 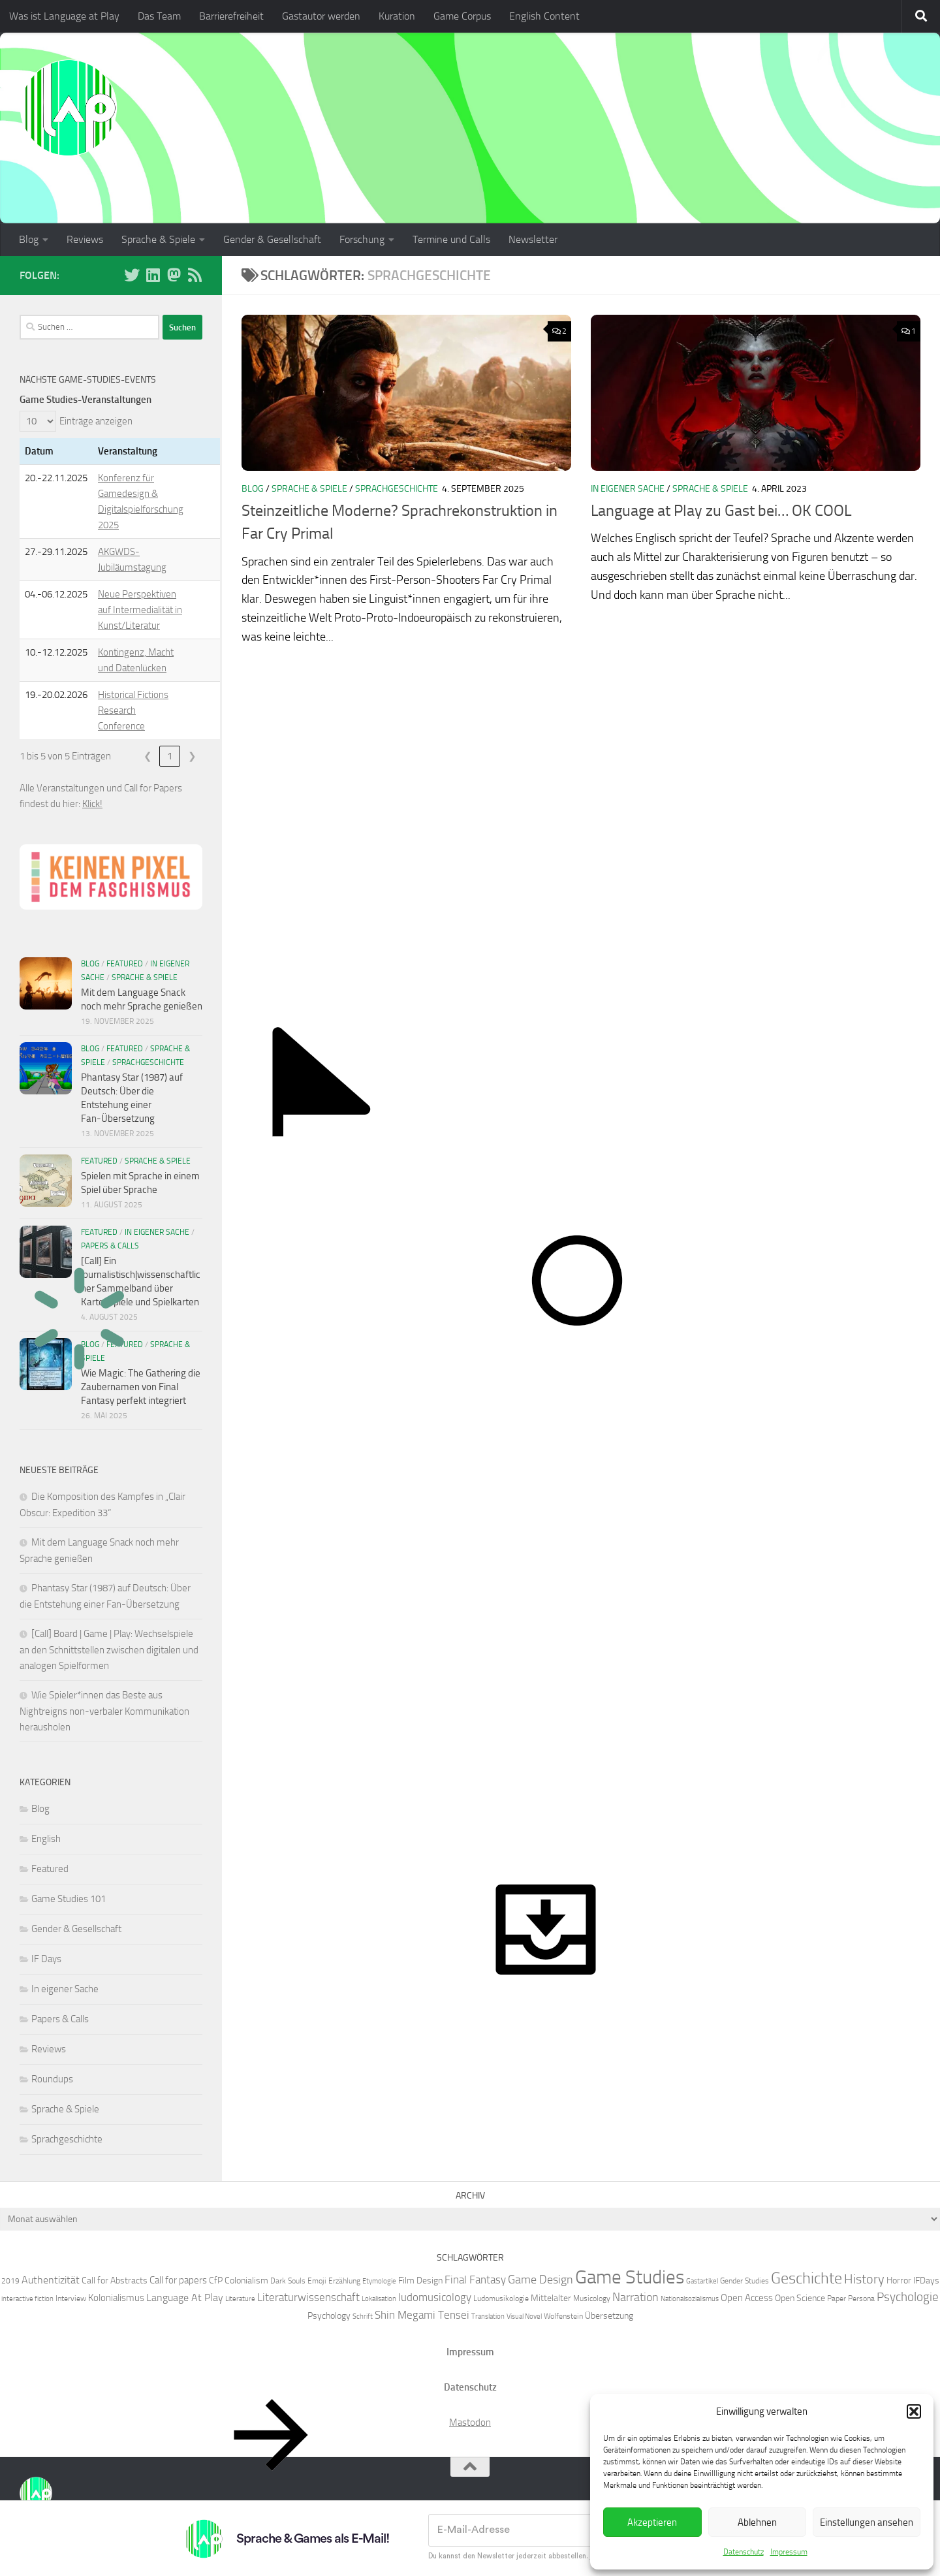 I want to click on loading content in progress, so click(x=79, y=1318).